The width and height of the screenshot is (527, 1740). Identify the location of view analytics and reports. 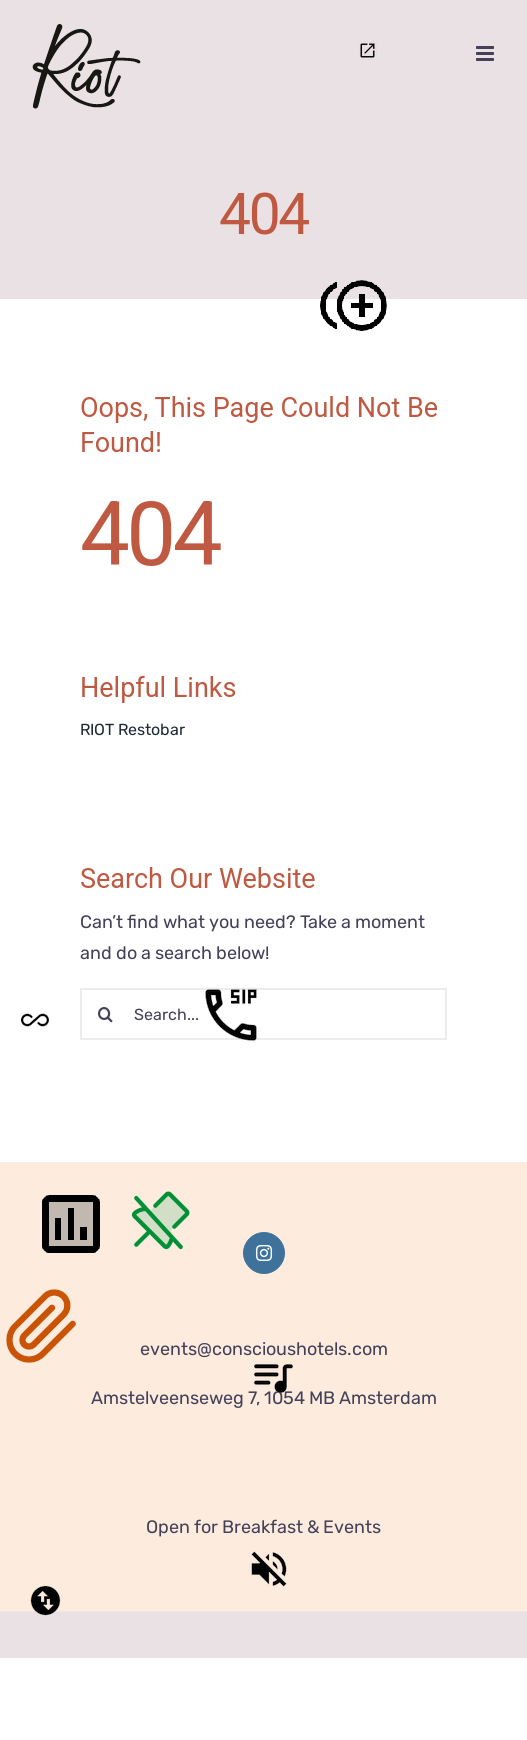
(71, 1224).